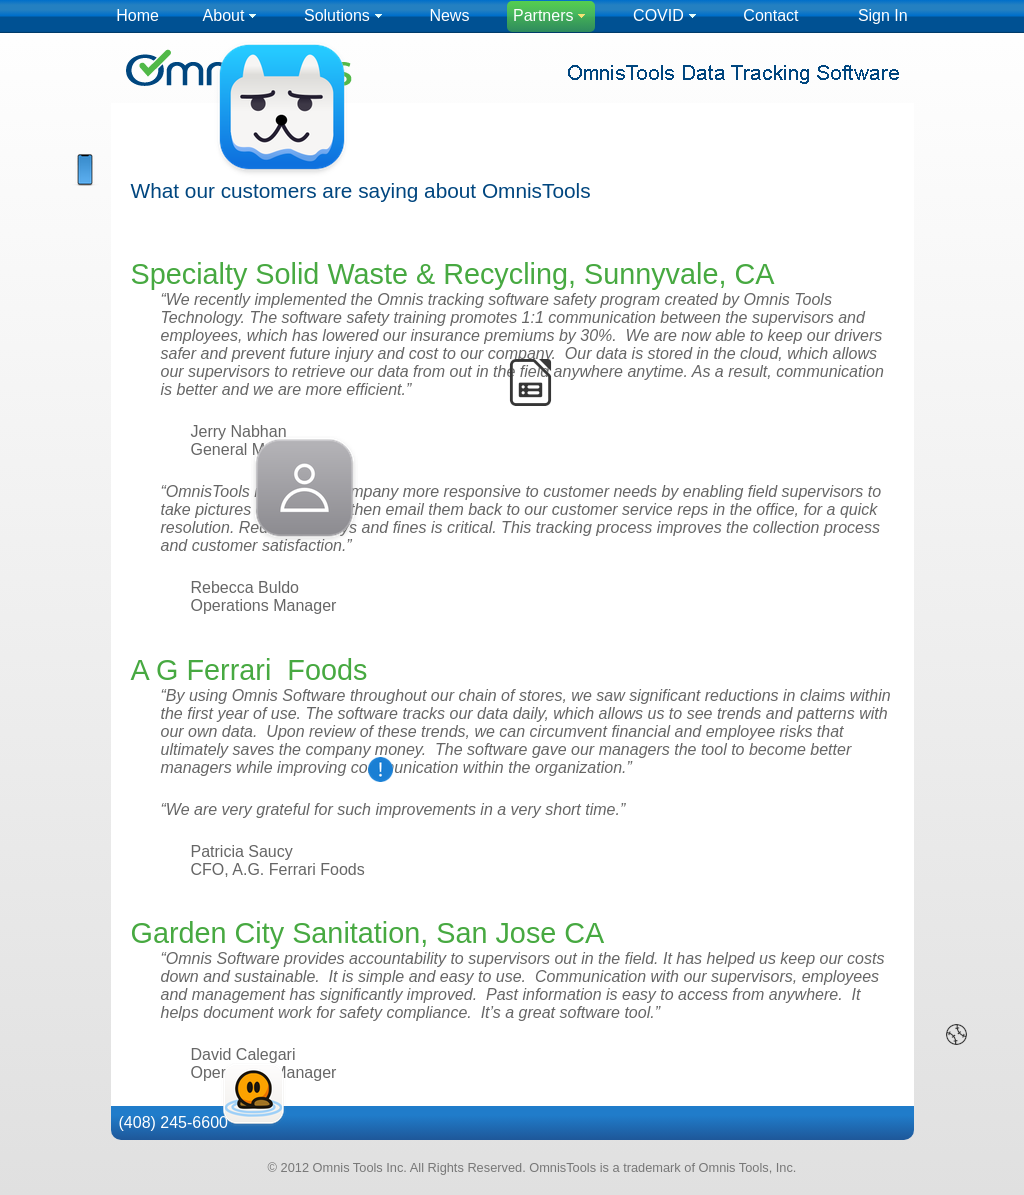 This screenshot has height=1195, width=1024. What do you see at coordinates (956, 1034) in the screenshot?
I see `access sports and activity emoji` at bounding box center [956, 1034].